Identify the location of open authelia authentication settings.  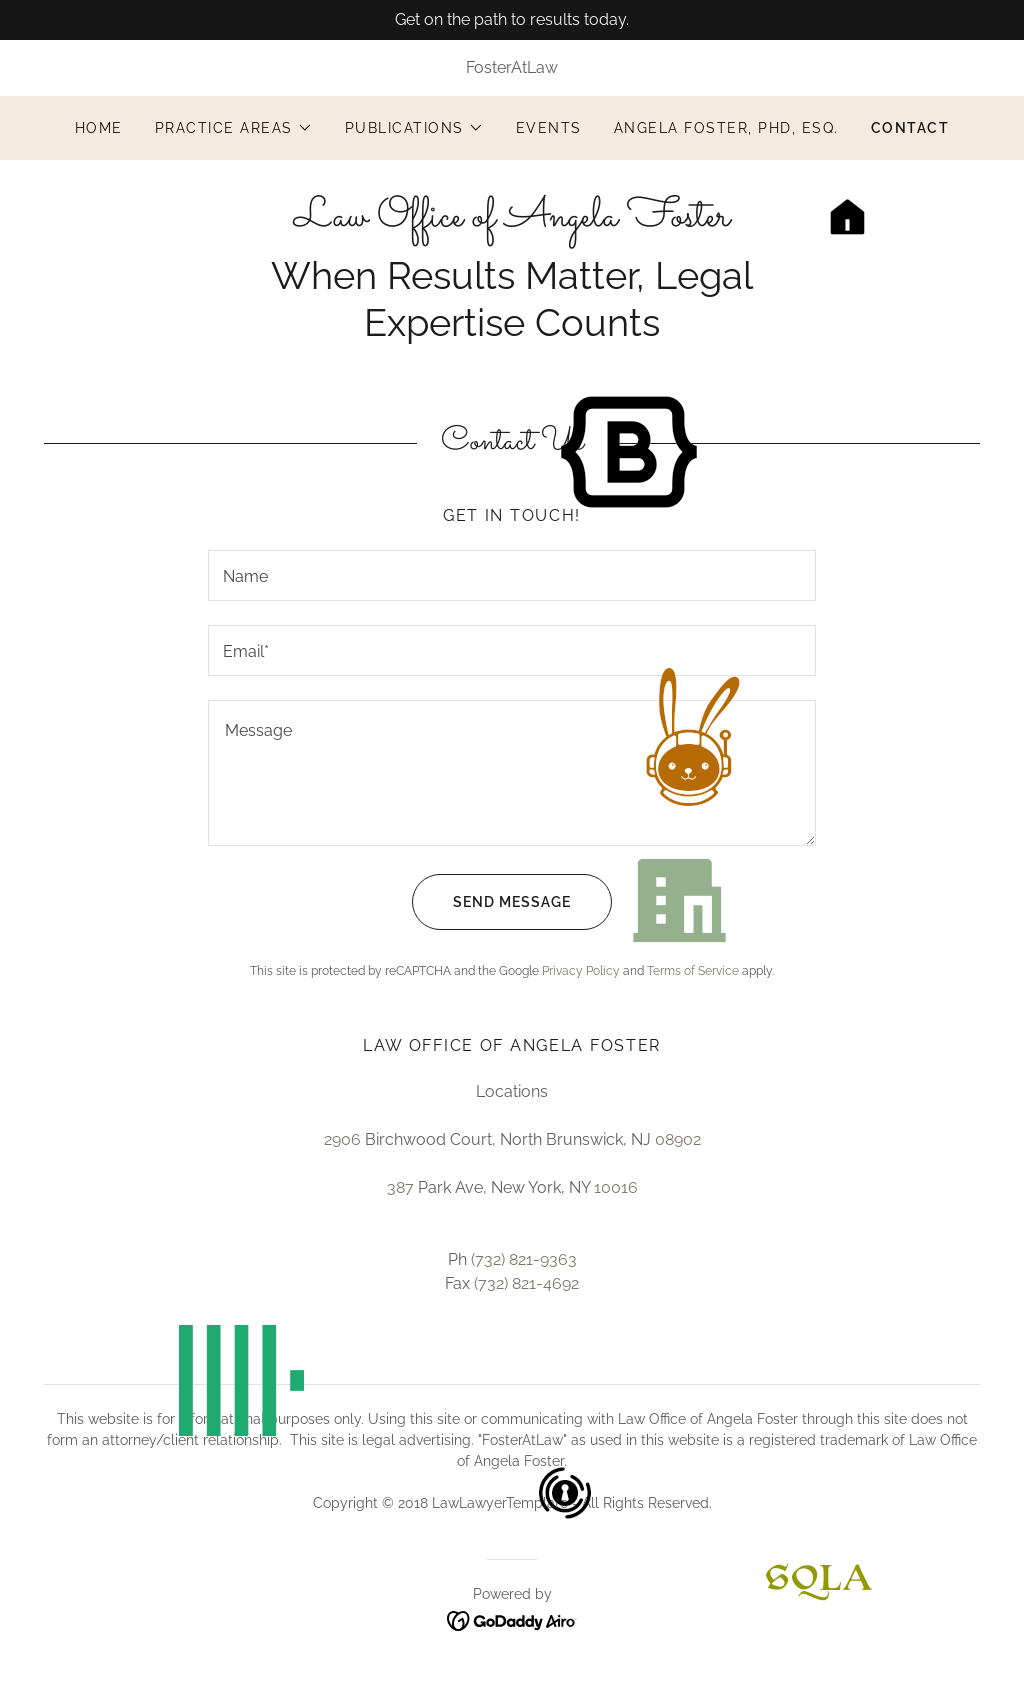
(565, 1493).